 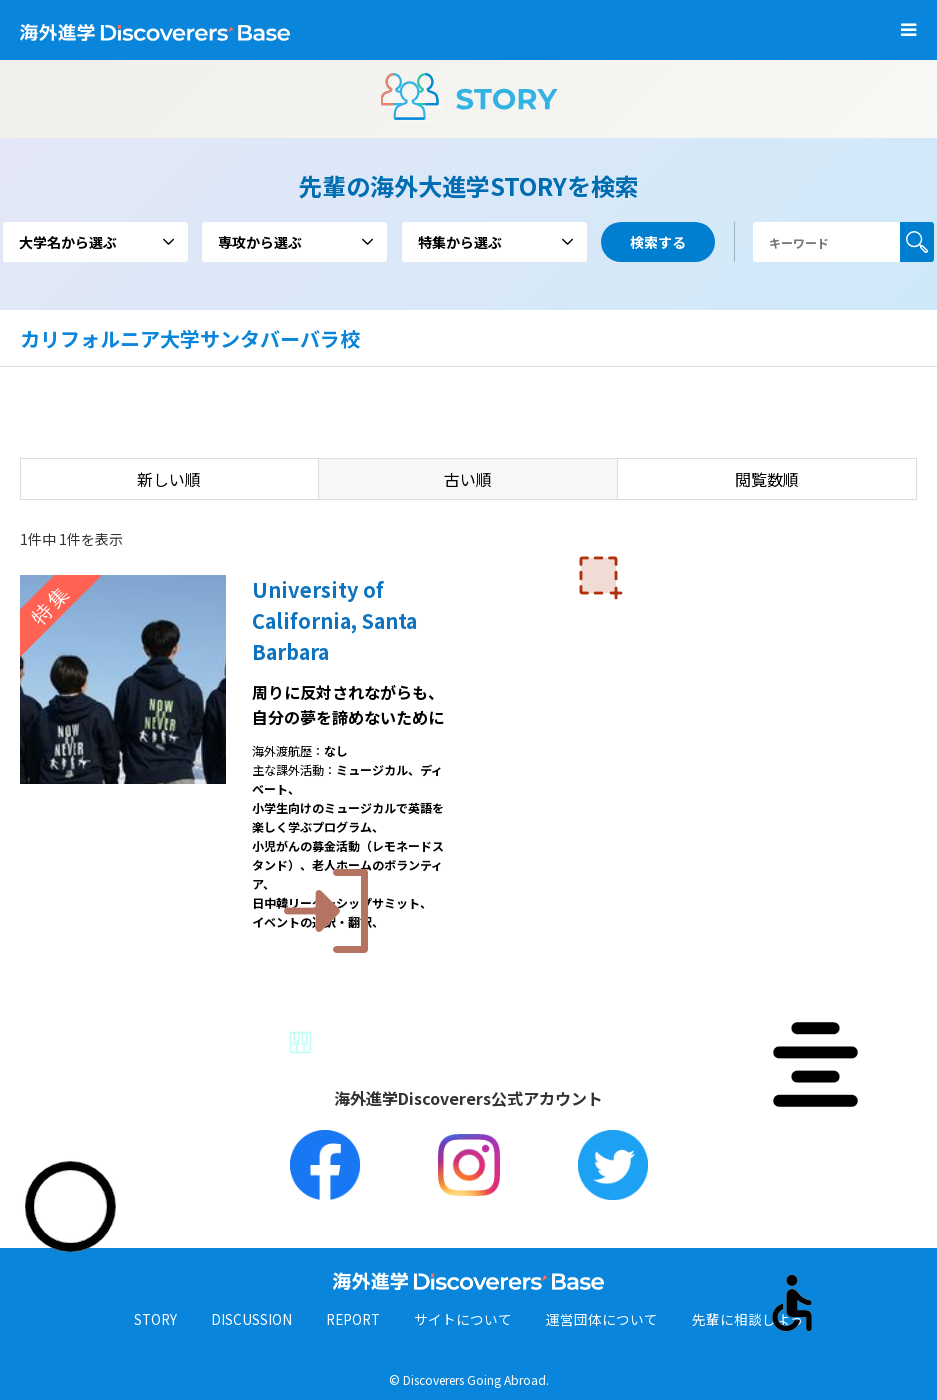 What do you see at coordinates (598, 575) in the screenshot?
I see `add to current selection` at bounding box center [598, 575].